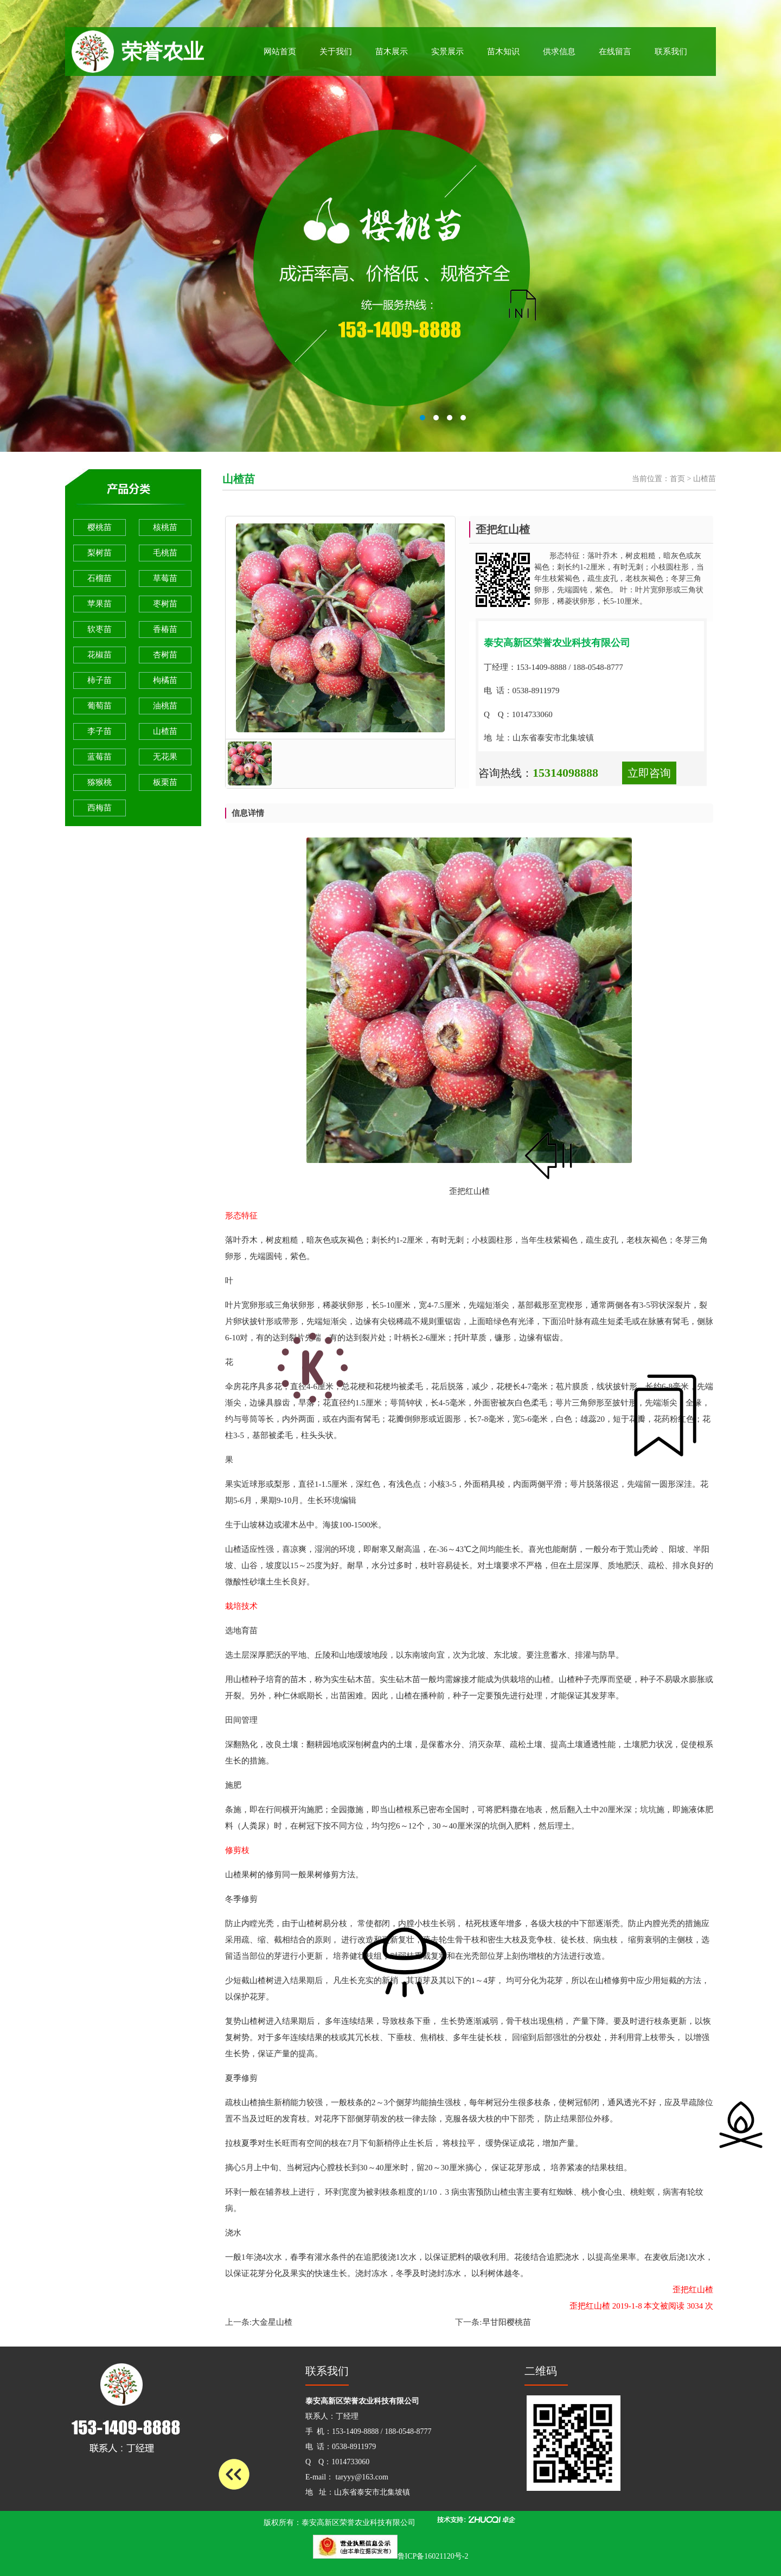 The height and width of the screenshot is (2576, 781). What do you see at coordinates (550, 1155) in the screenshot?
I see `skip to previous track or beginning` at bounding box center [550, 1155].